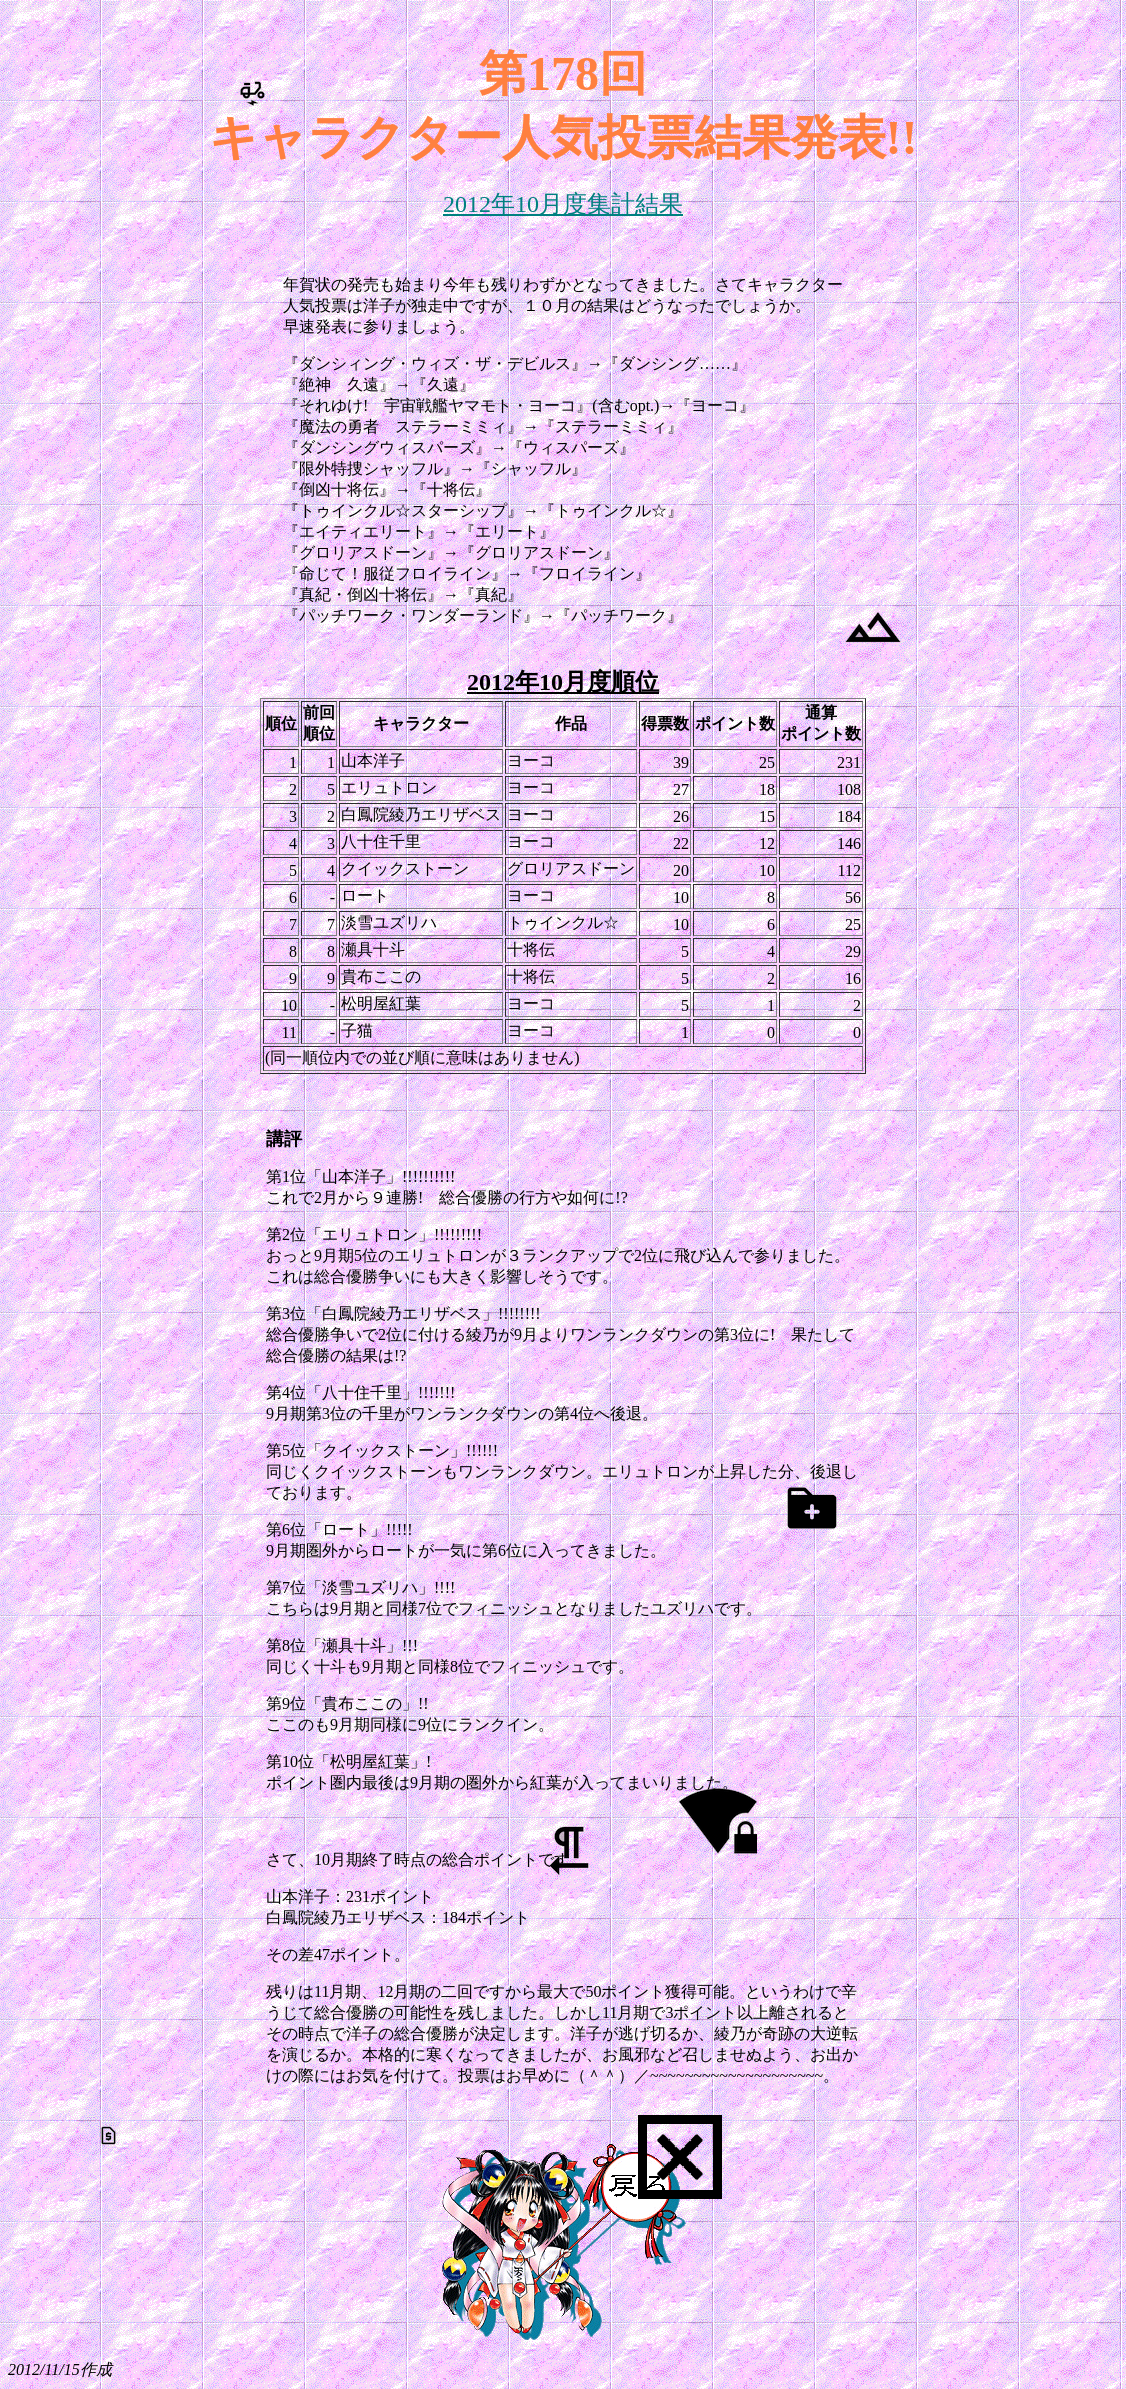 This screenshot has width=1126, height=2389. What do you see at coordinates (569, 1851) in the screenshot?
I see `switch text direction to right-to-left` at bounding box center [569, 1851].